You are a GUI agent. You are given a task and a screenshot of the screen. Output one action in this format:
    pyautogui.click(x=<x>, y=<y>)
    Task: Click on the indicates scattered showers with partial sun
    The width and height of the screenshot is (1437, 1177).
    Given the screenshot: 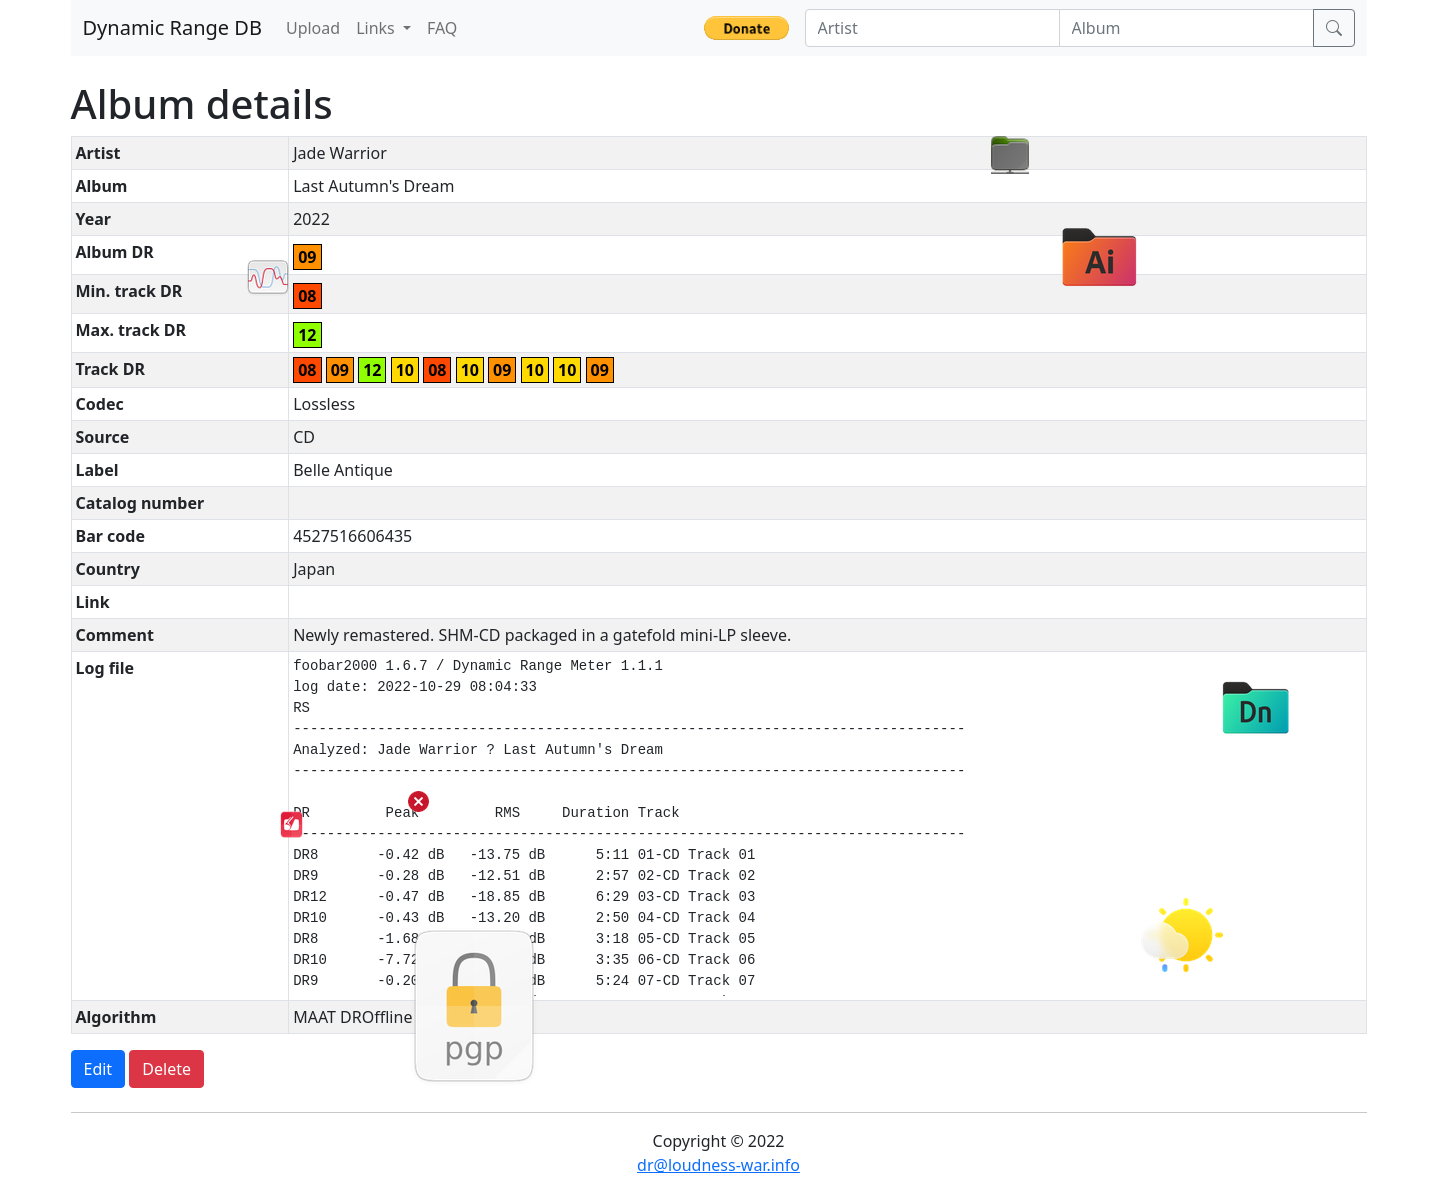 What is the action you would take?
    pyautogui.click(x=1182, y=935)
    